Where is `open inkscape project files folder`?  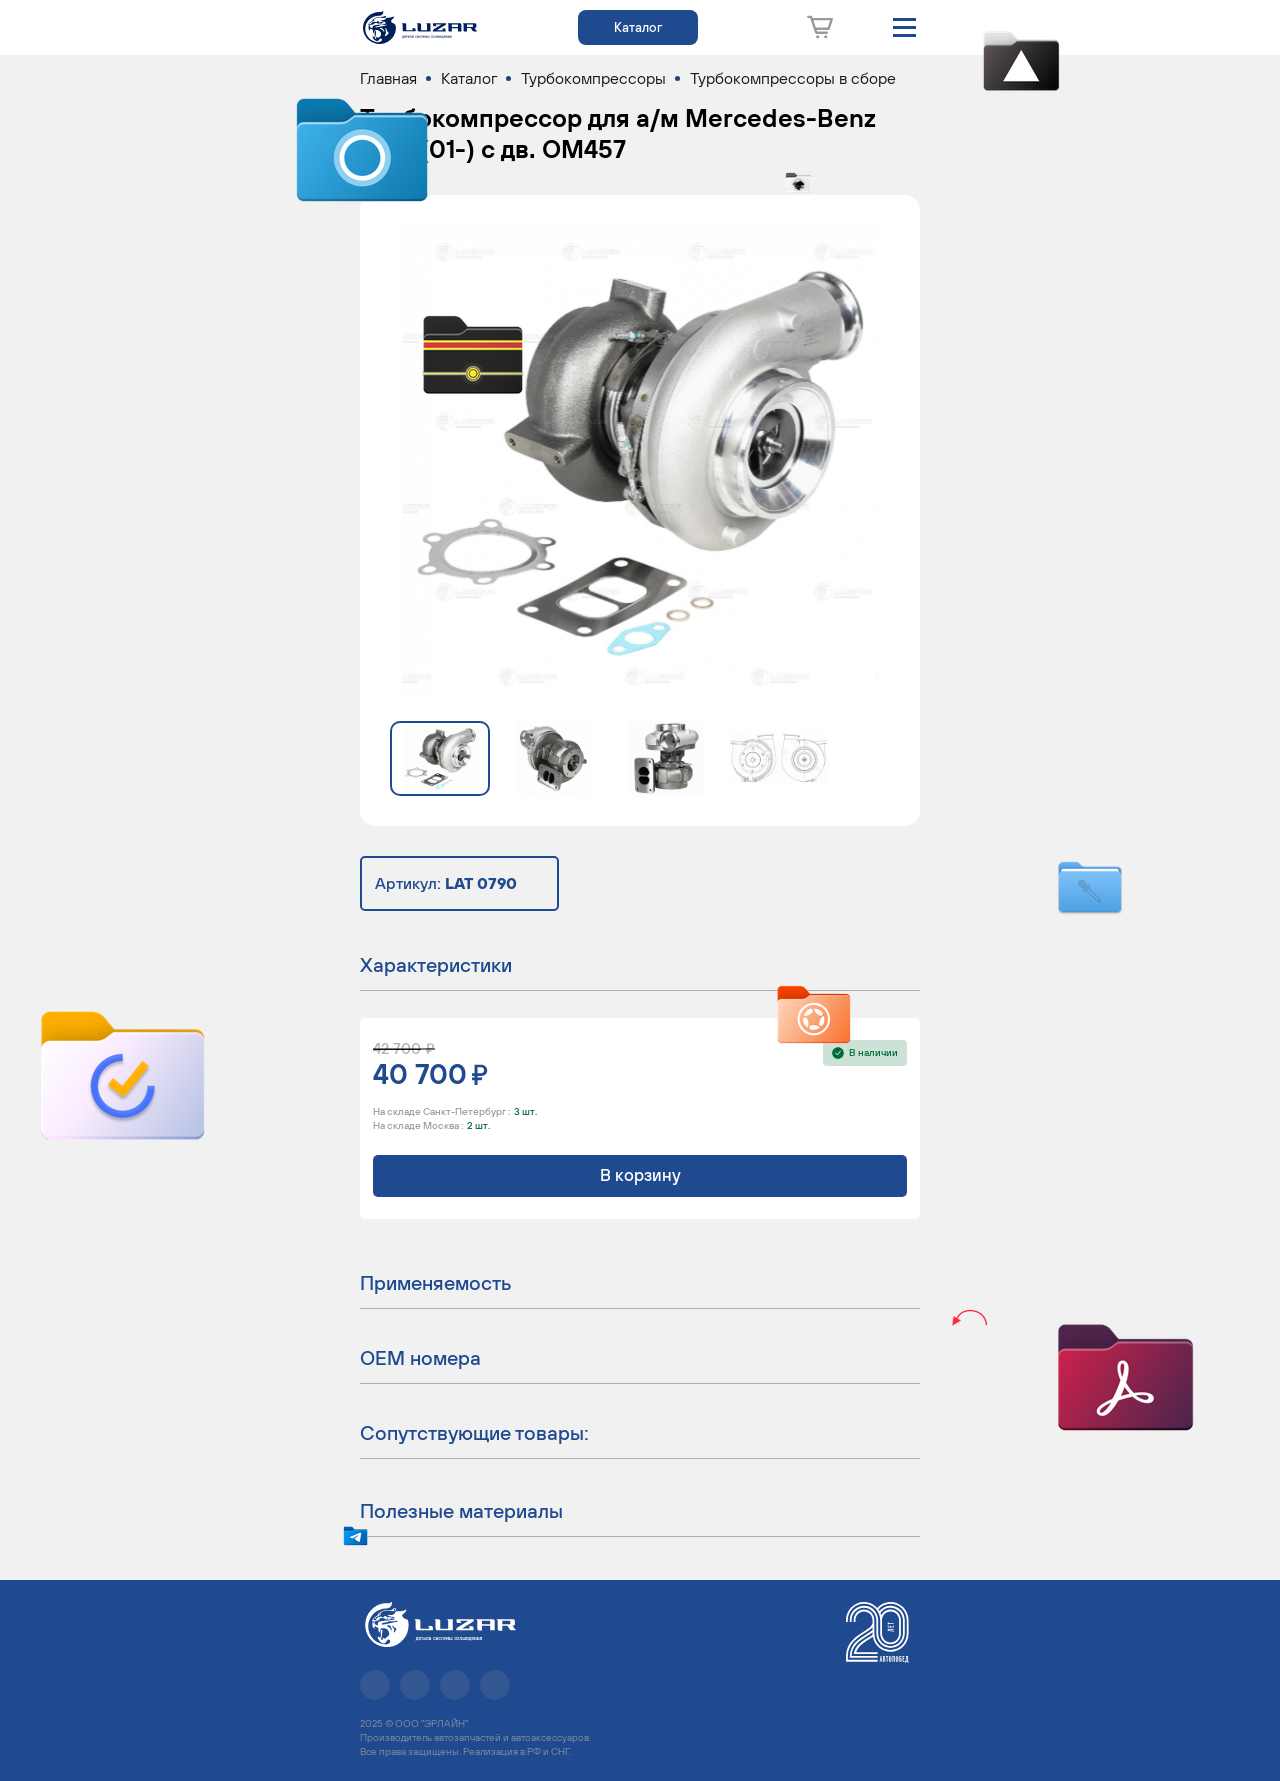
open inkscape project files folder is located at coordinates (798, 183).